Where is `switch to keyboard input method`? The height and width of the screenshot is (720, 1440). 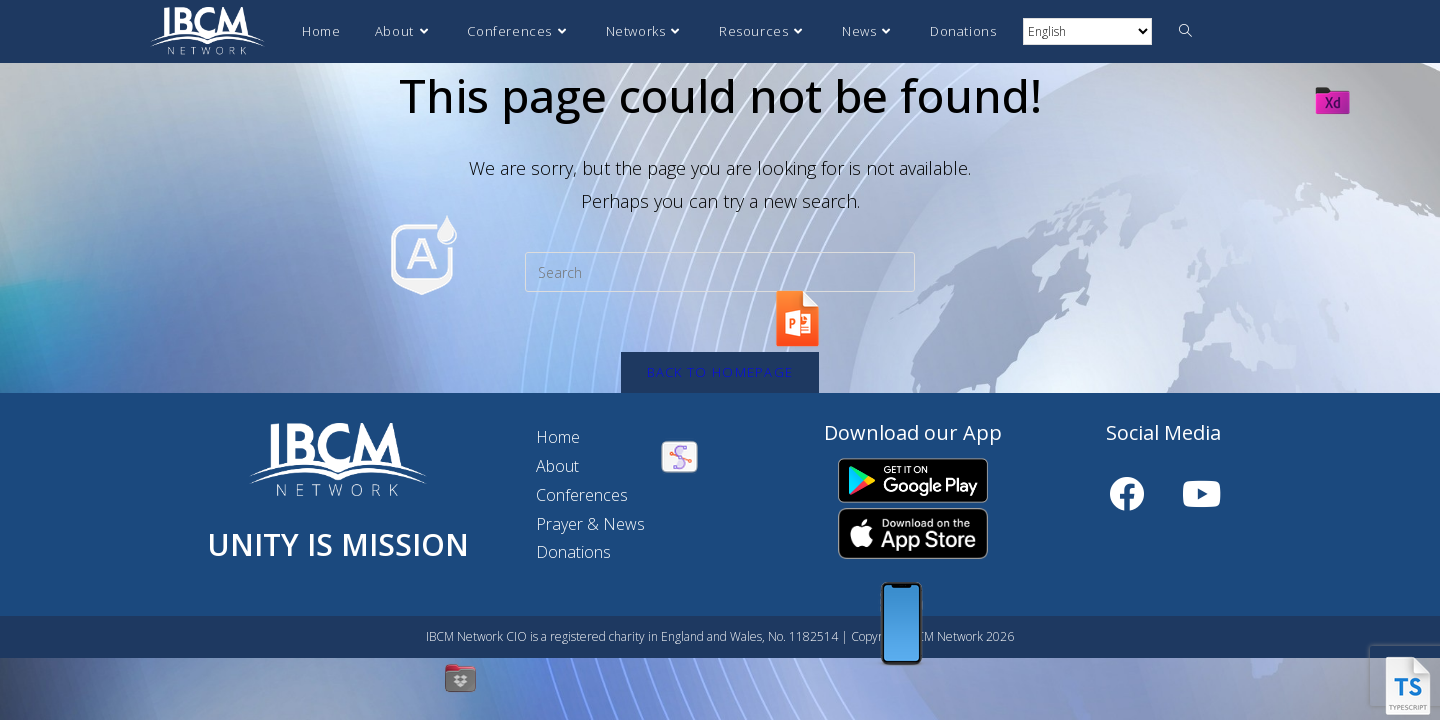
switch to keyboard input method is located at coordinates (424, 255).